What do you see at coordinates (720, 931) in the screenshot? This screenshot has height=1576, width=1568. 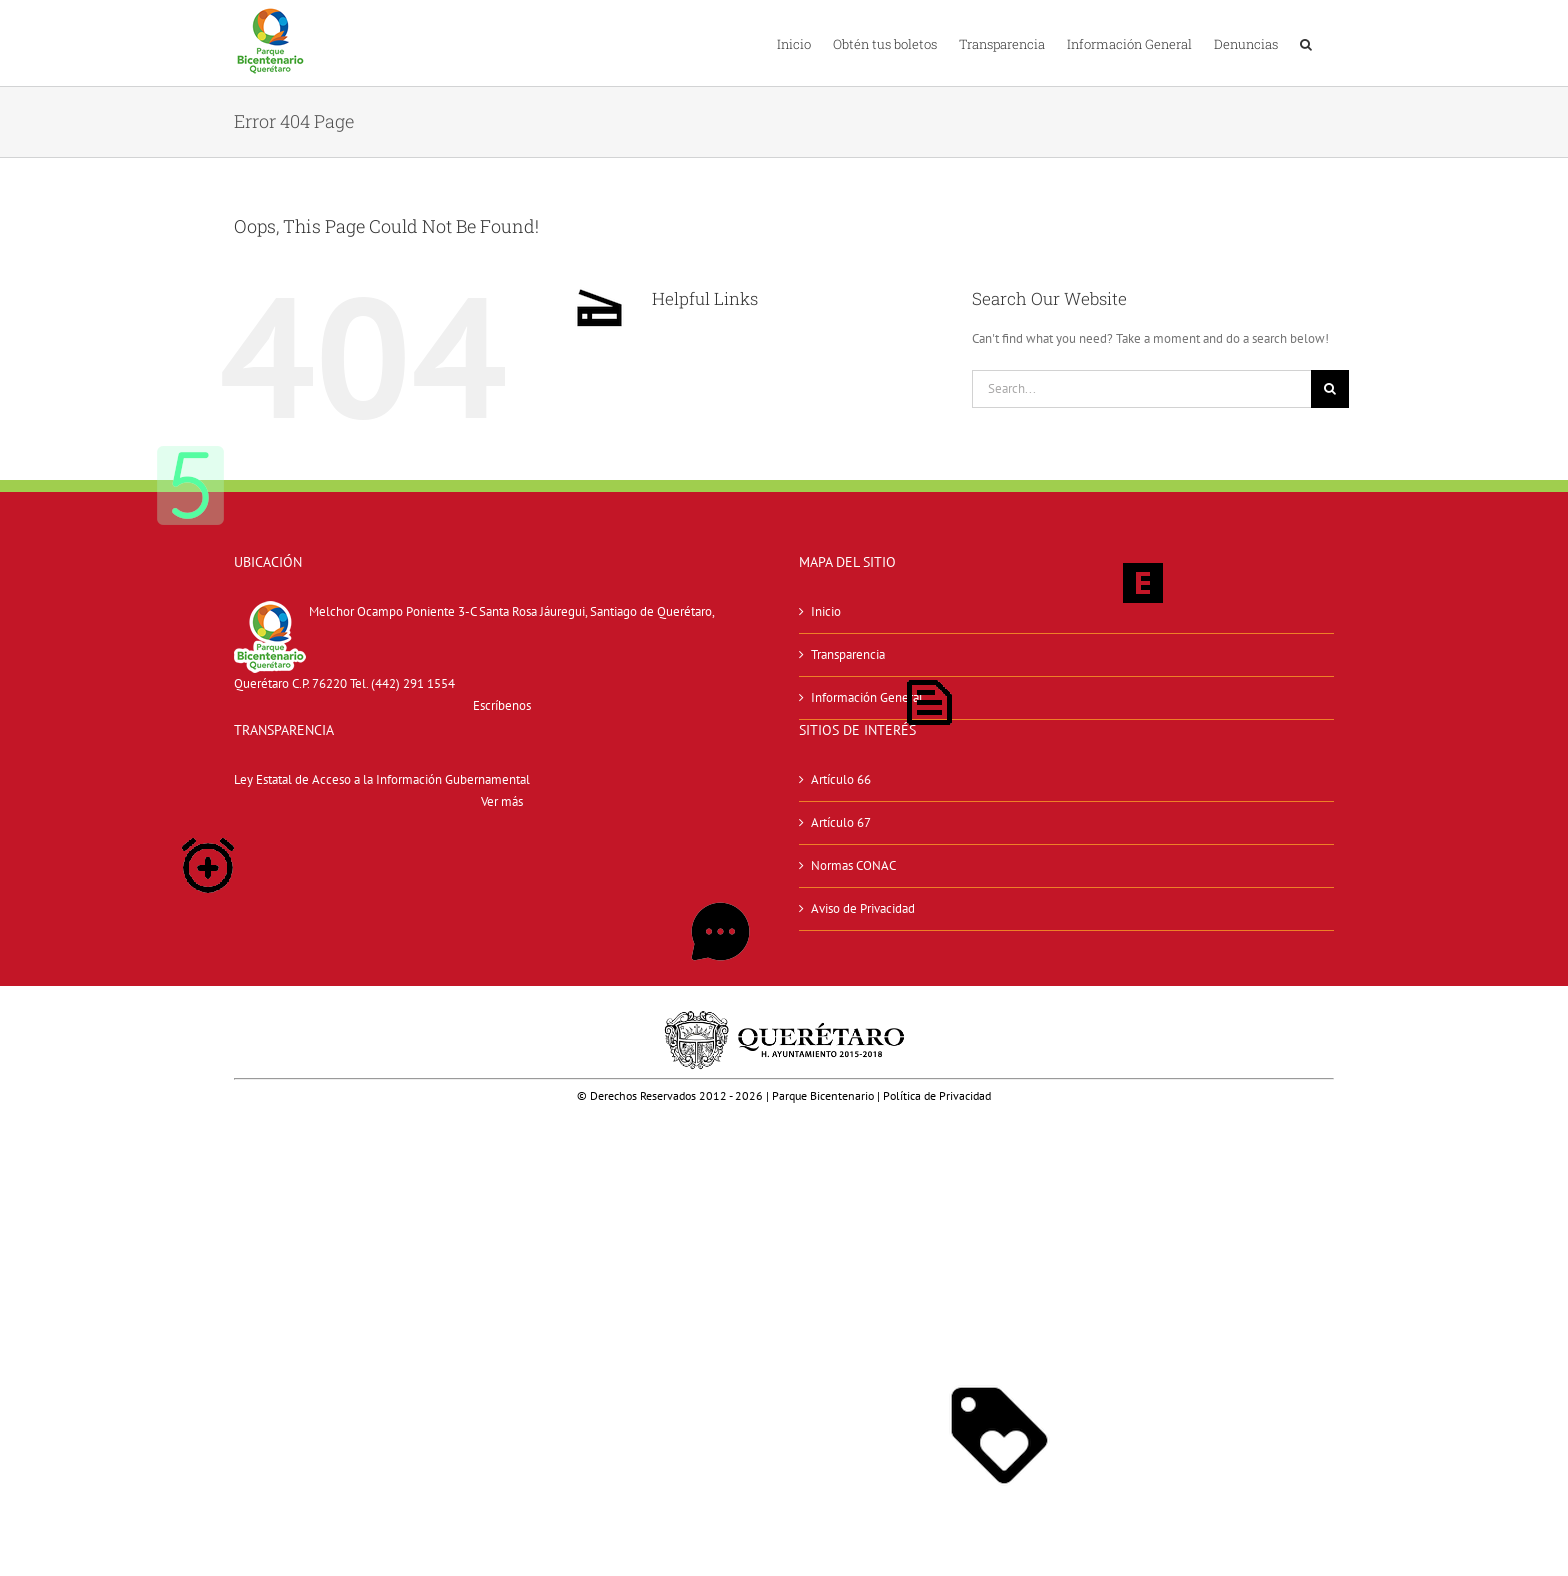 I see `open messaging or chat` at bounding box center [720, 931].